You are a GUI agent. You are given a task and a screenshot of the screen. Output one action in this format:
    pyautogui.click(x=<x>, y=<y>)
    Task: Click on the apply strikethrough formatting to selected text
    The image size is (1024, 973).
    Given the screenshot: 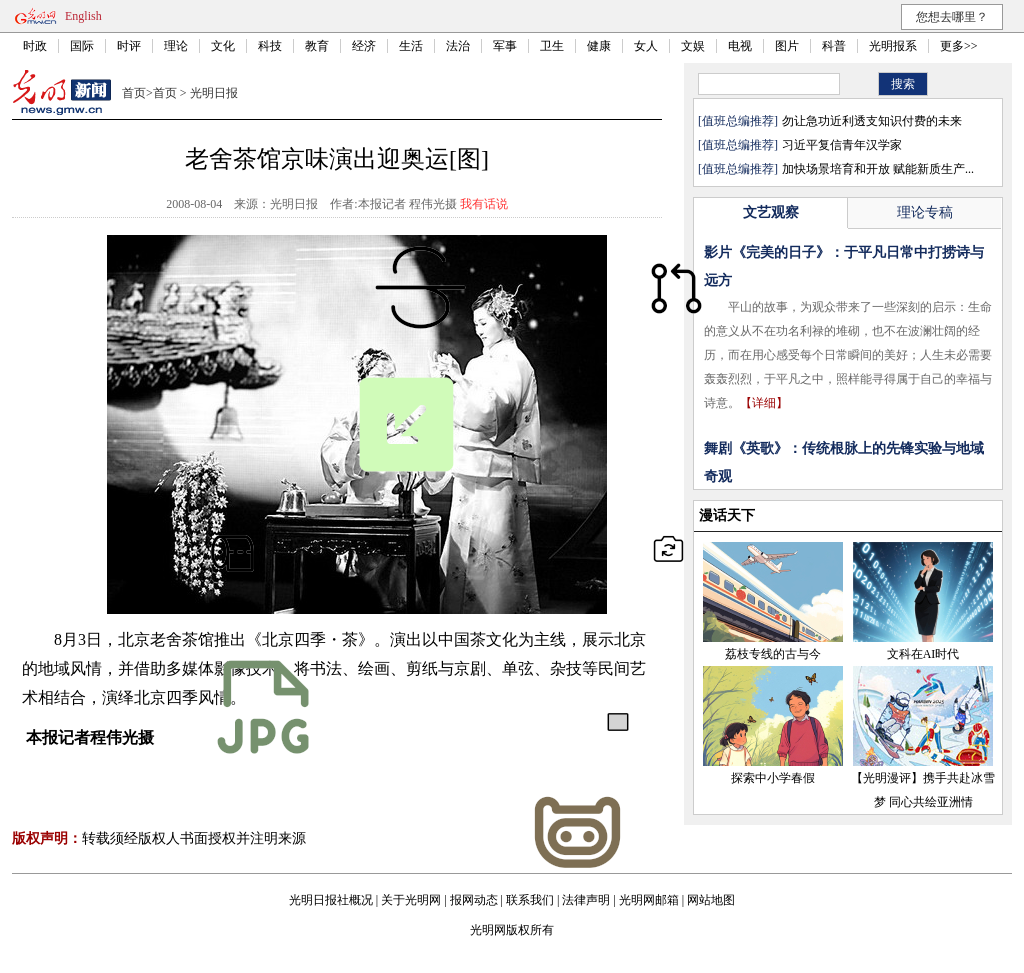 What is the action you would take?
    pyautogui.click(x=420, y=287)
    